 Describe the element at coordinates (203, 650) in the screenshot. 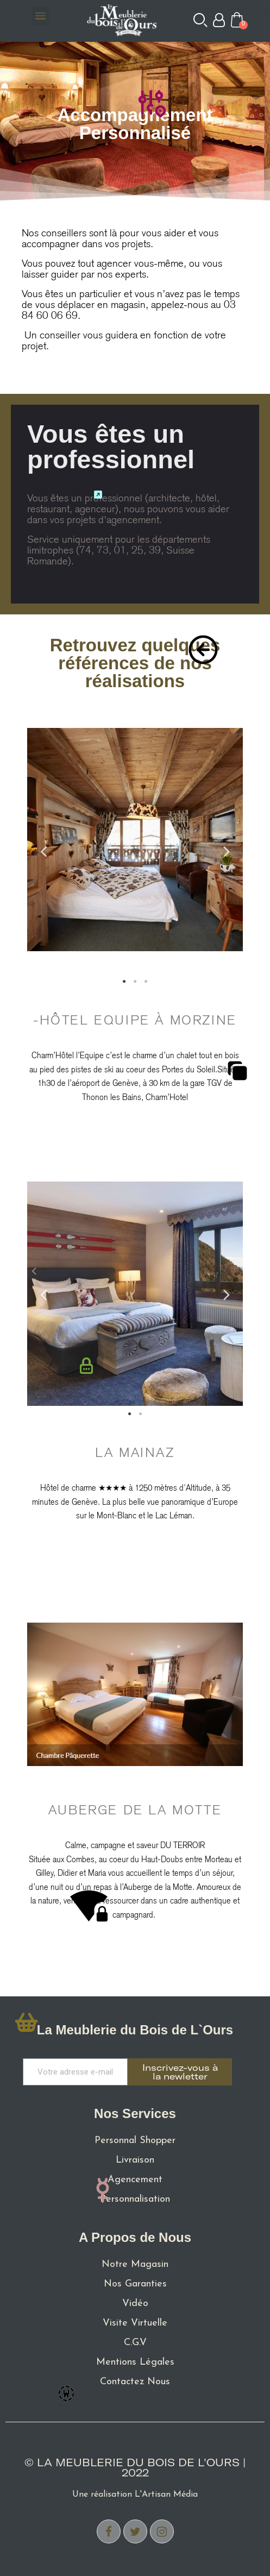

I see `go back to the previous screen` at that location.